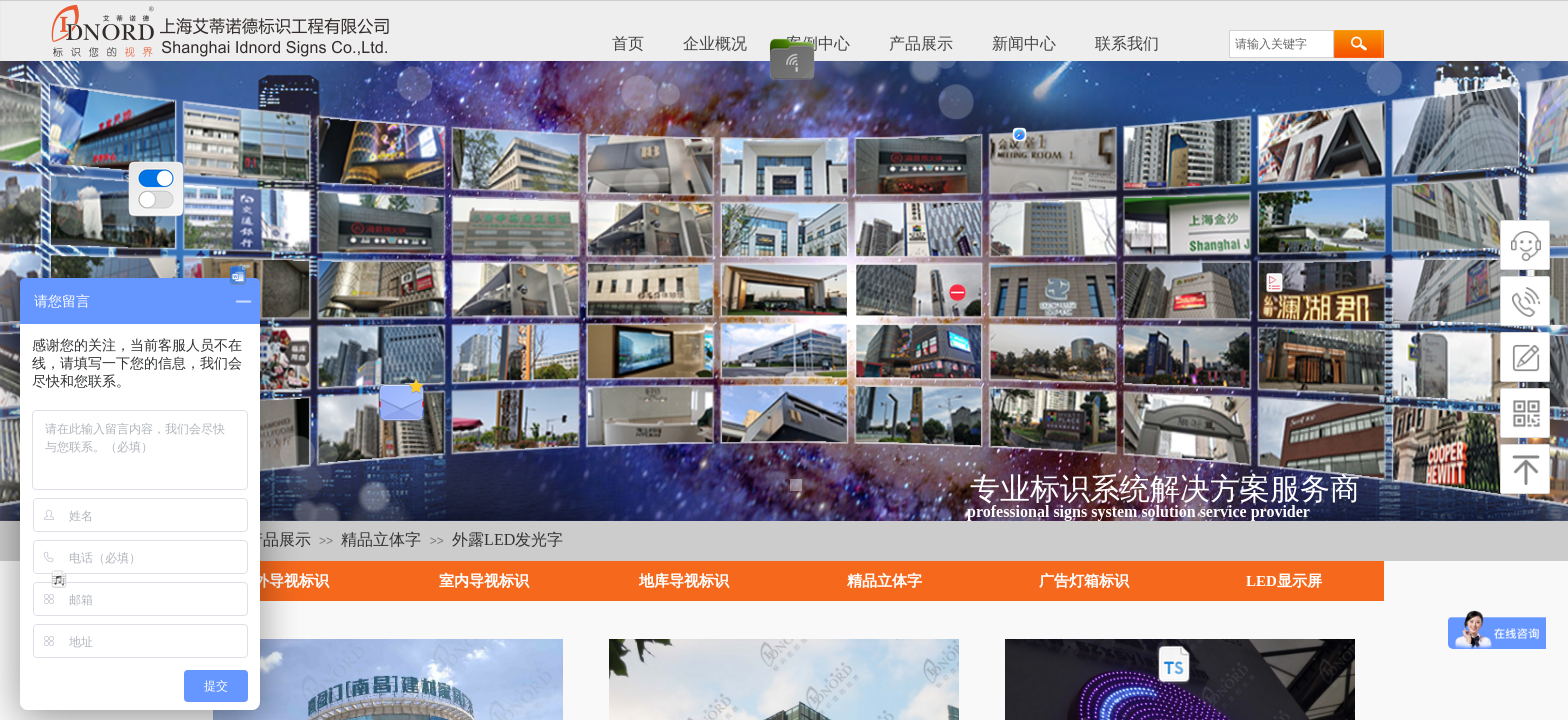  I want to click on a typescript source code file, so click(1174, 664).